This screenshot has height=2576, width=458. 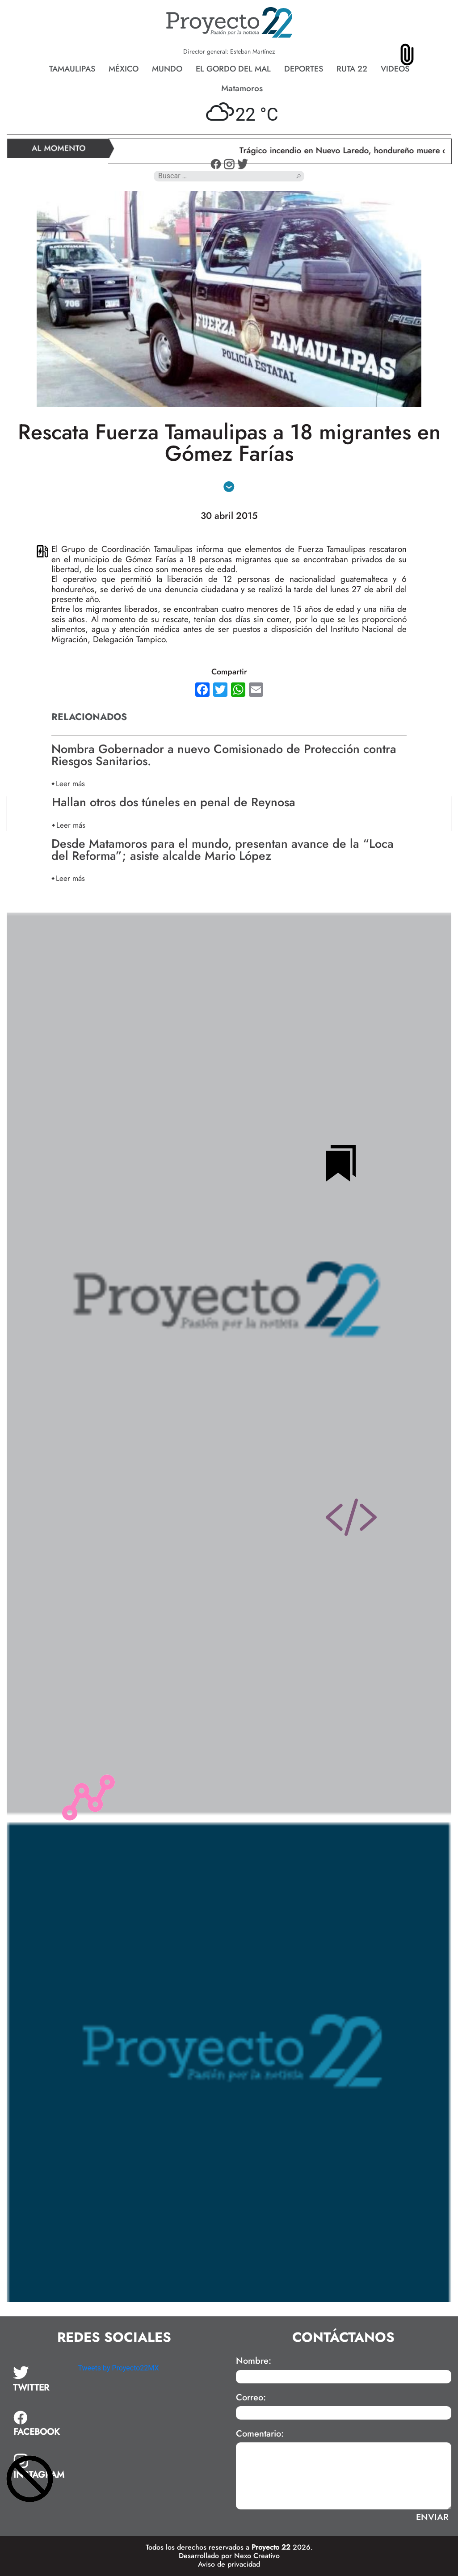 I want to click on view your saved bookmarks, so click(x=341, y=1163).